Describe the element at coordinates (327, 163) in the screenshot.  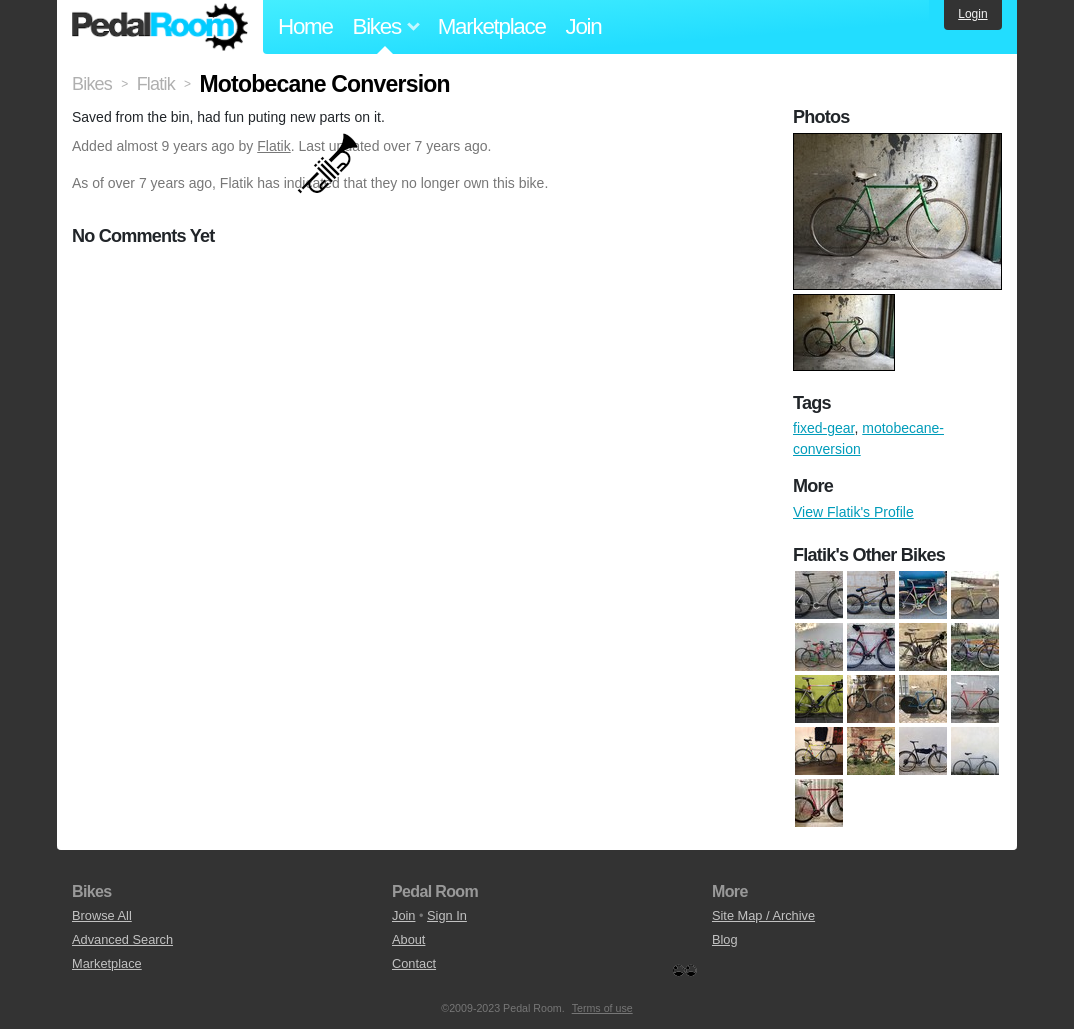
I see `play sound or audio notification` at that location.